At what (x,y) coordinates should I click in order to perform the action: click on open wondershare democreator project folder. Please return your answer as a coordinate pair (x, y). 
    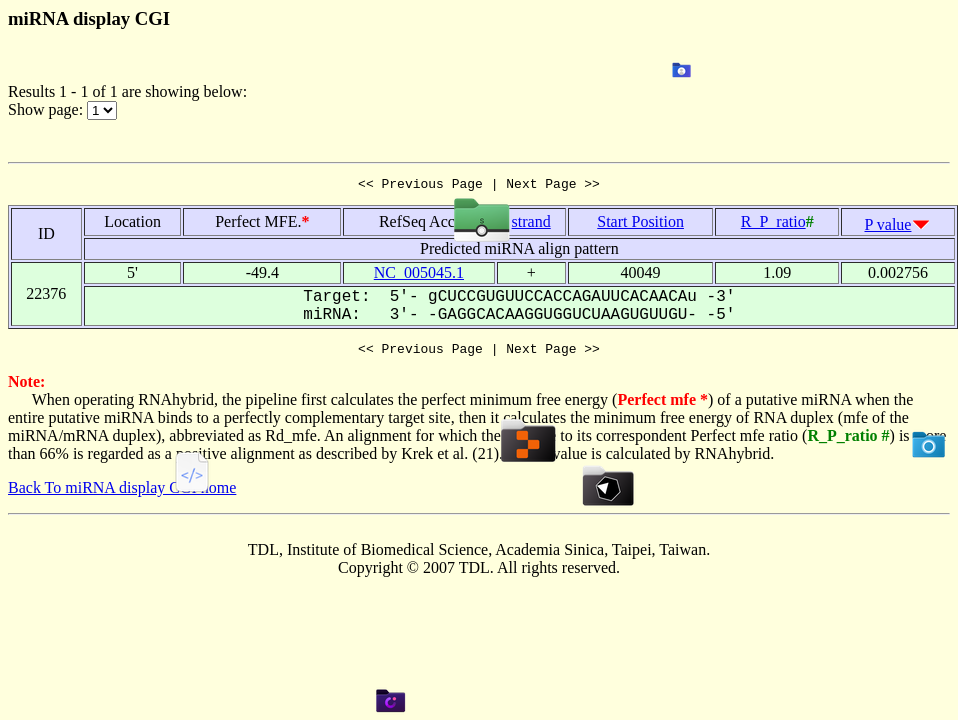
    Looking at the image, I should click on (390, 701).